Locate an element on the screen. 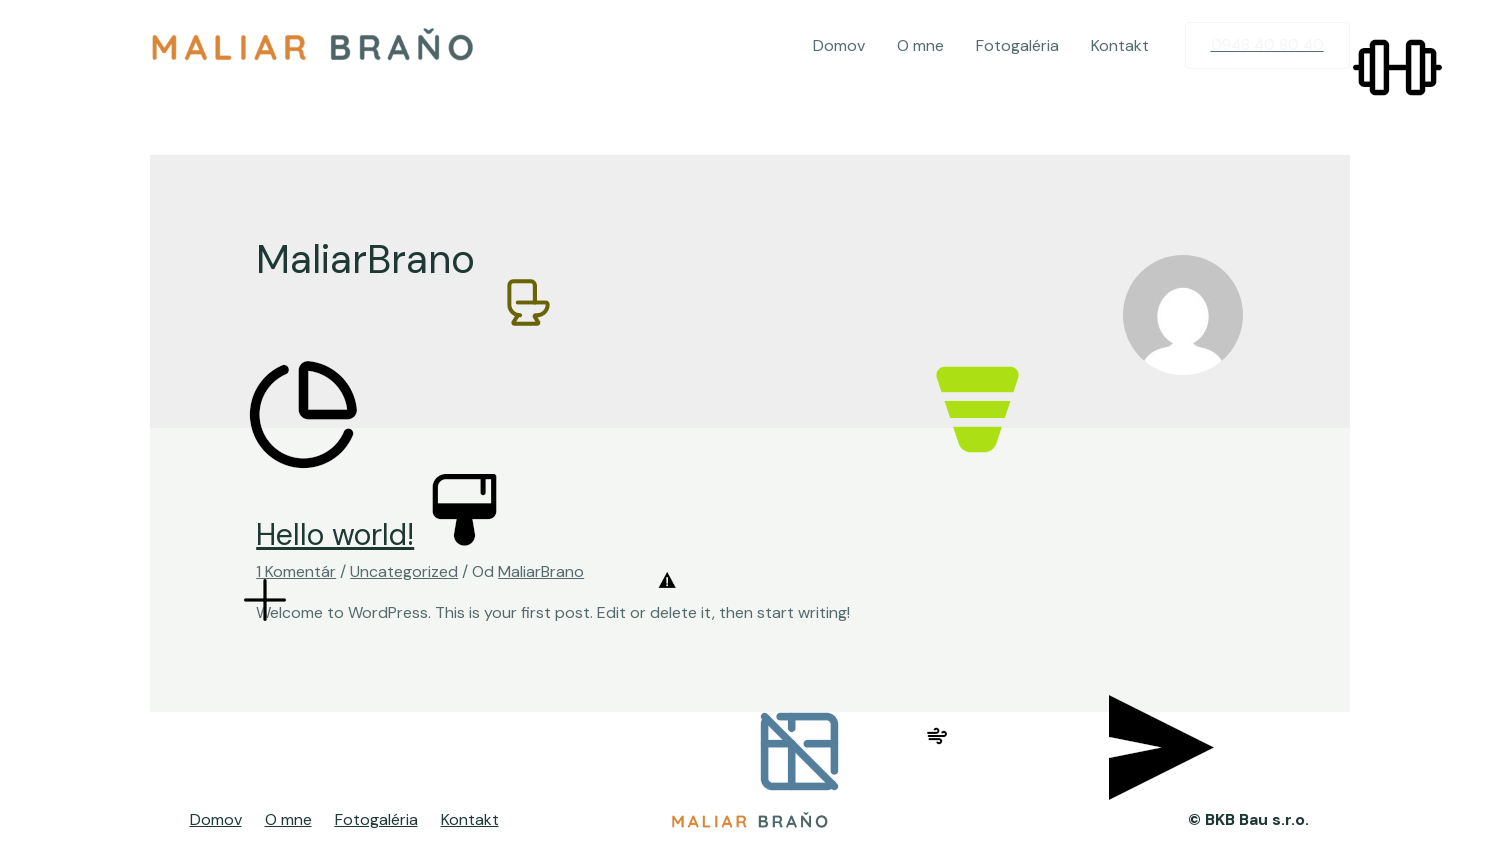  access painting or drawing tools is located at coordinates (464, 508).